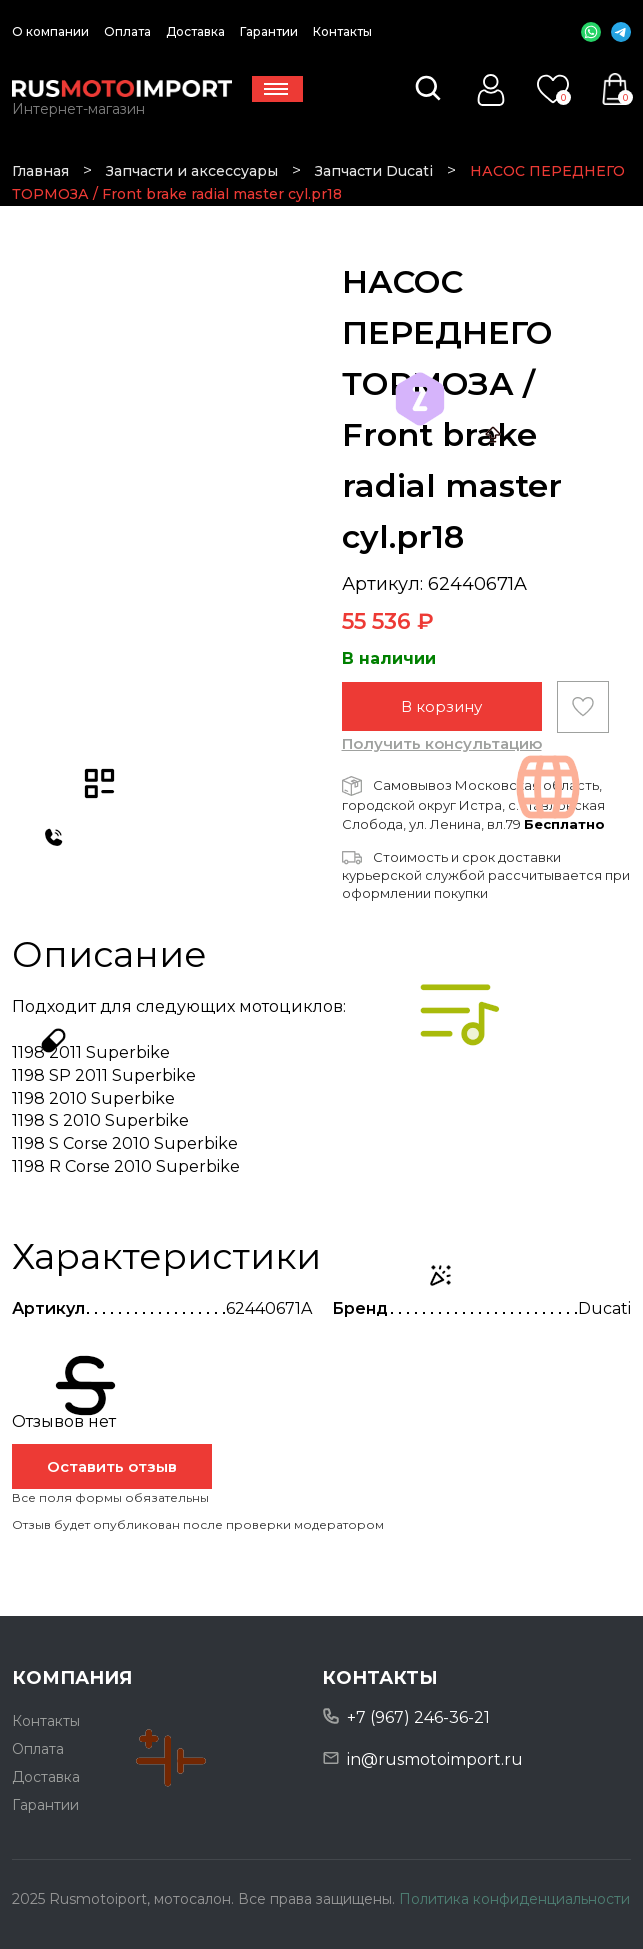 The image size is (643, 1949). What do you see at coordinates (54, 837) in the screenshot?
I see `make a phone call` at bounding box center [54, 837].